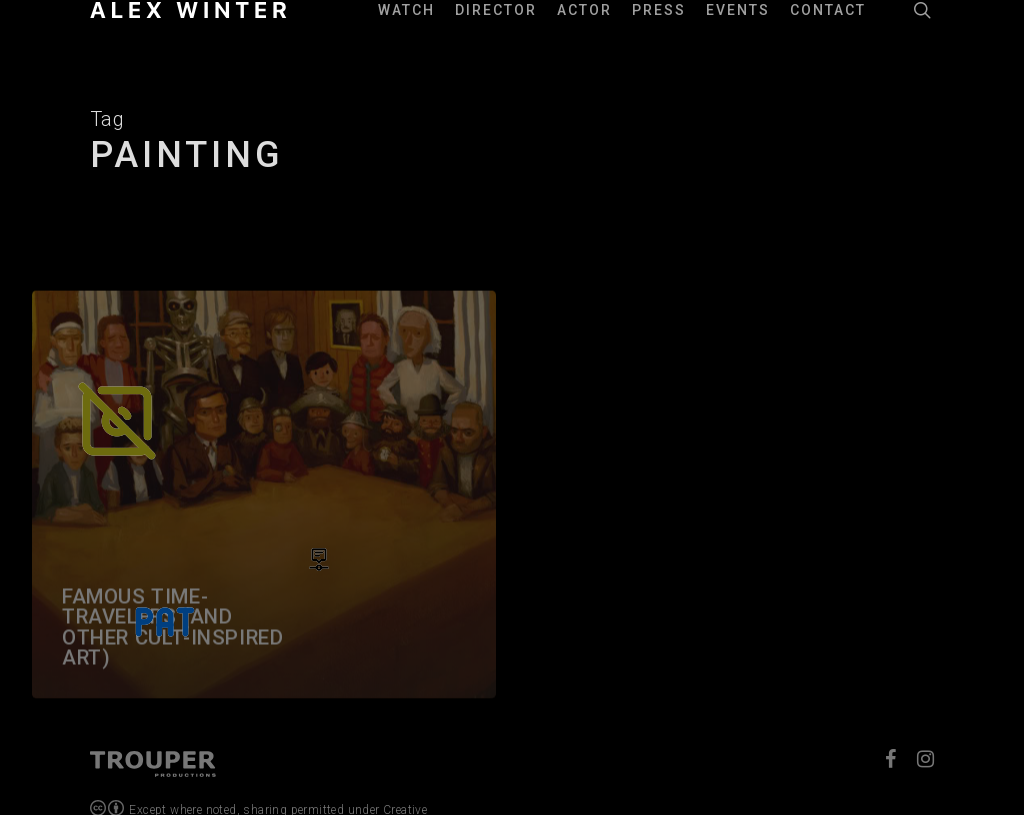 The width and height of the screenshot is (1024, 815). I want to click on indicates an HTTP PATCH request method, so click(165, 622).